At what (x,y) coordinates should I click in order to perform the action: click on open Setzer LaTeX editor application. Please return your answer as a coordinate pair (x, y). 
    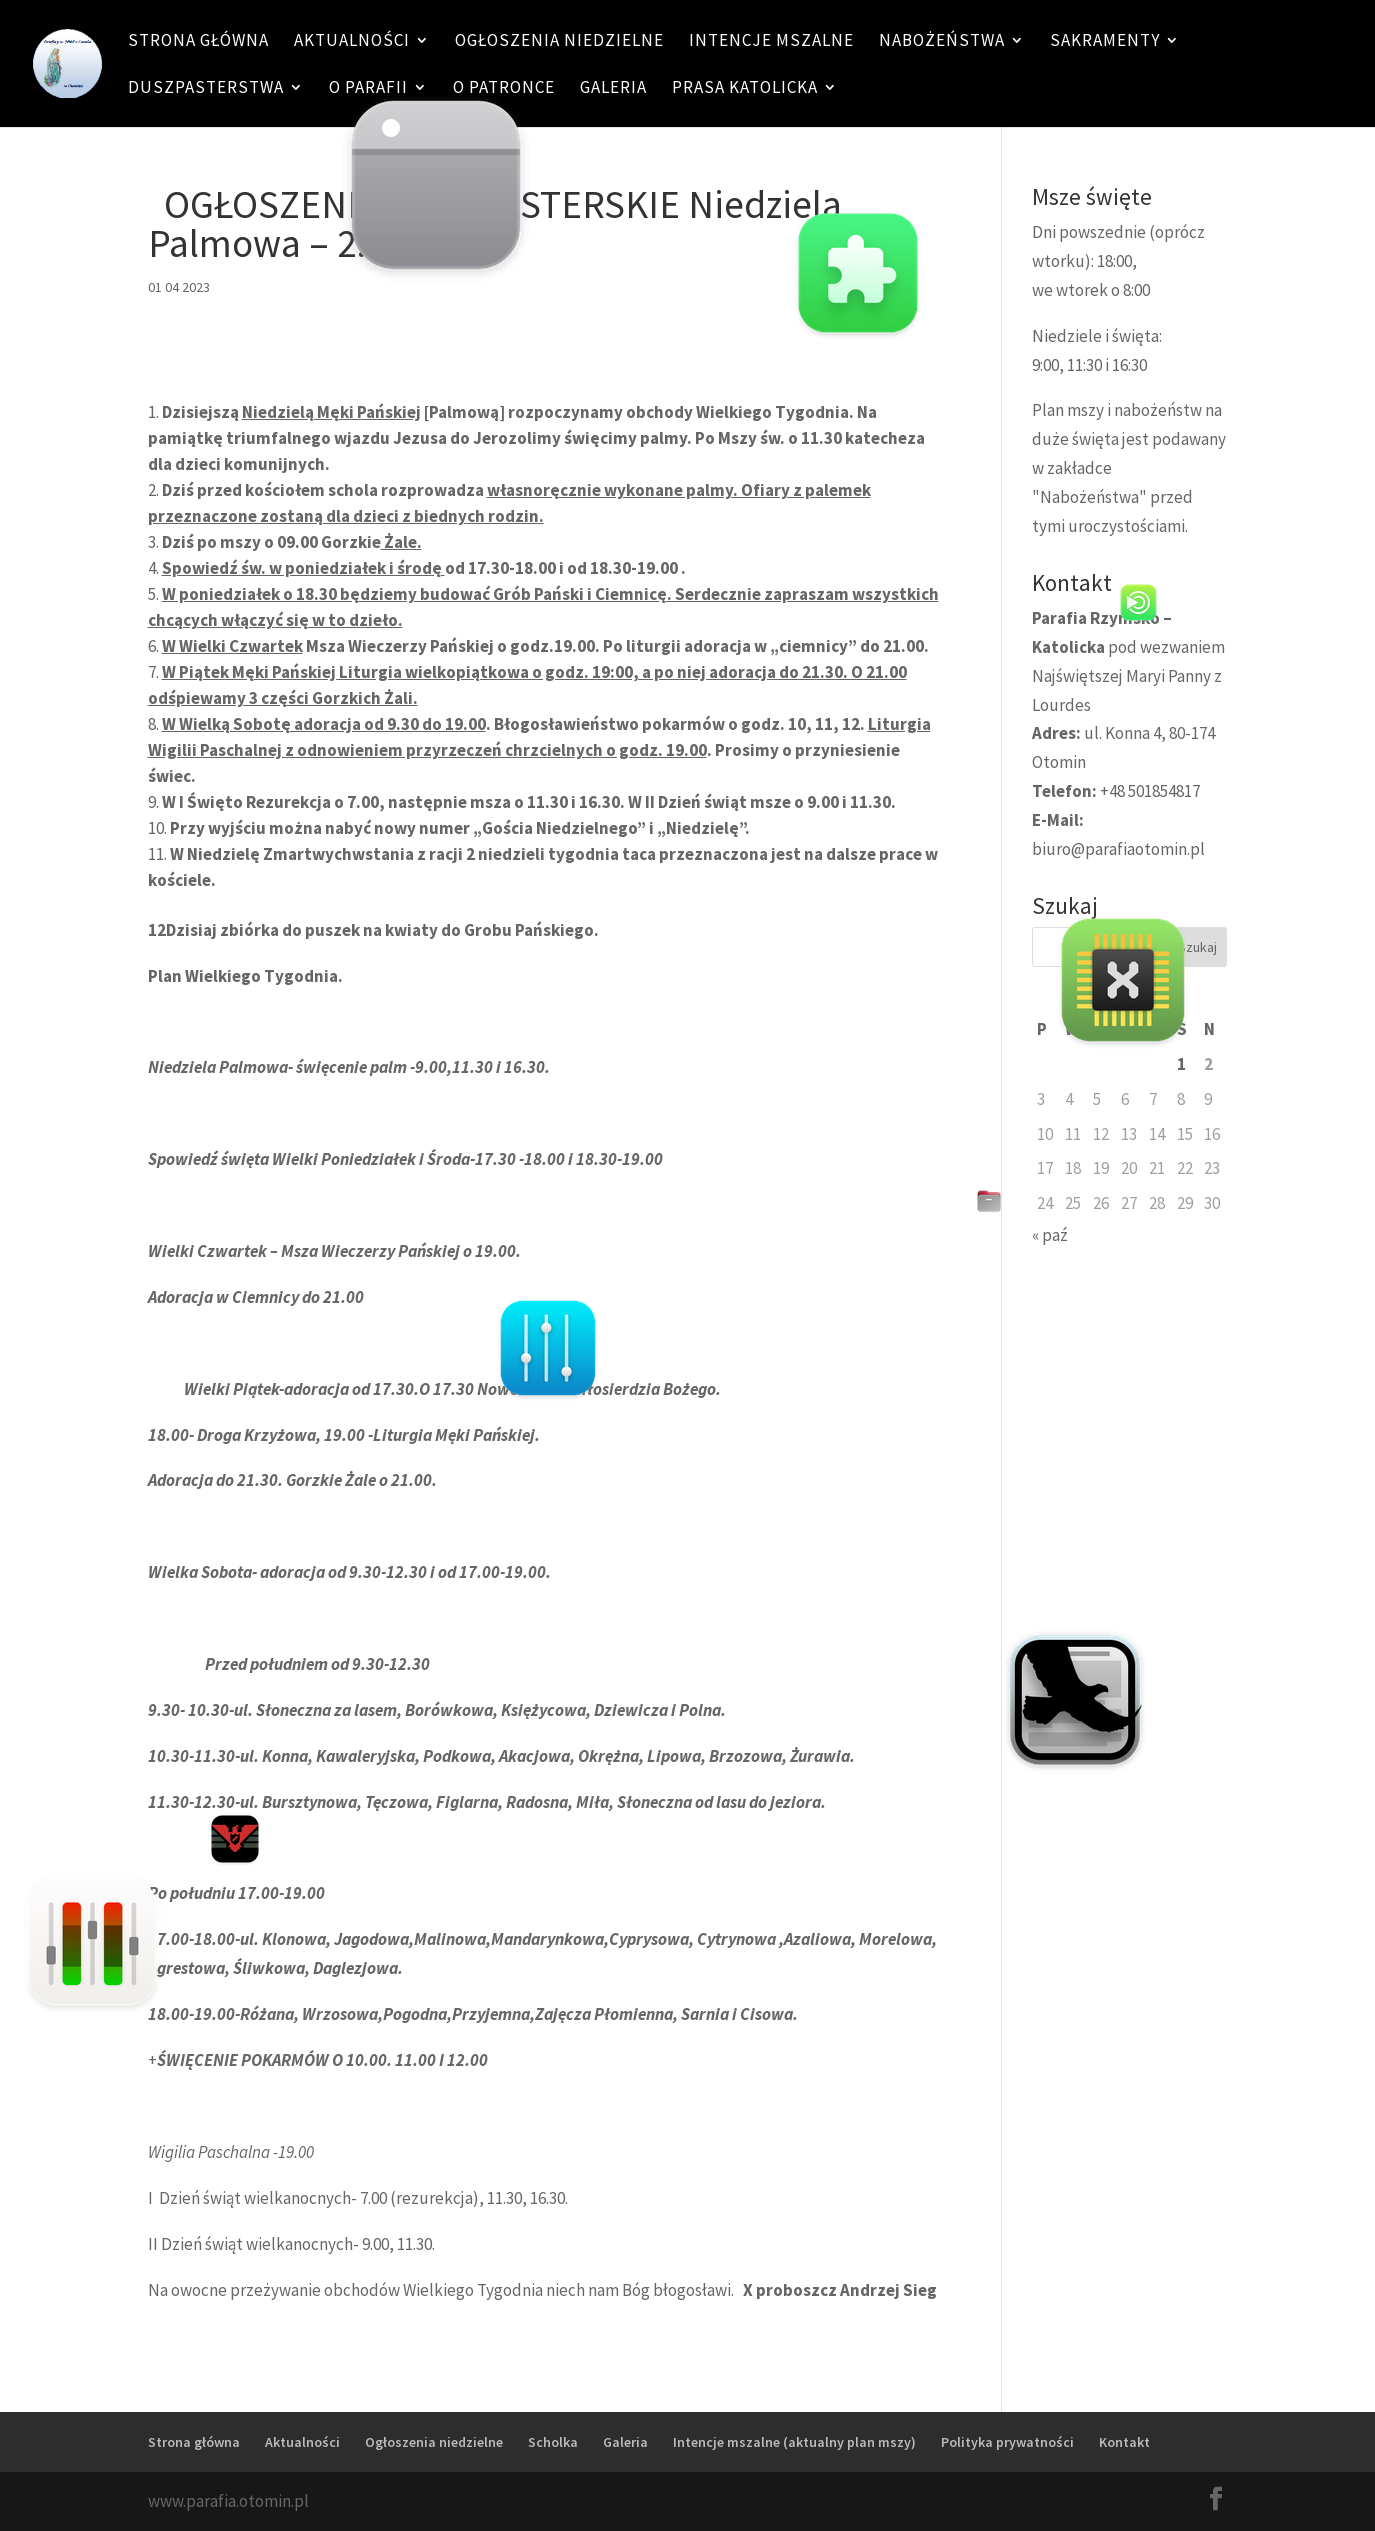
    Looking at the image, I should click on (1075, 1700).